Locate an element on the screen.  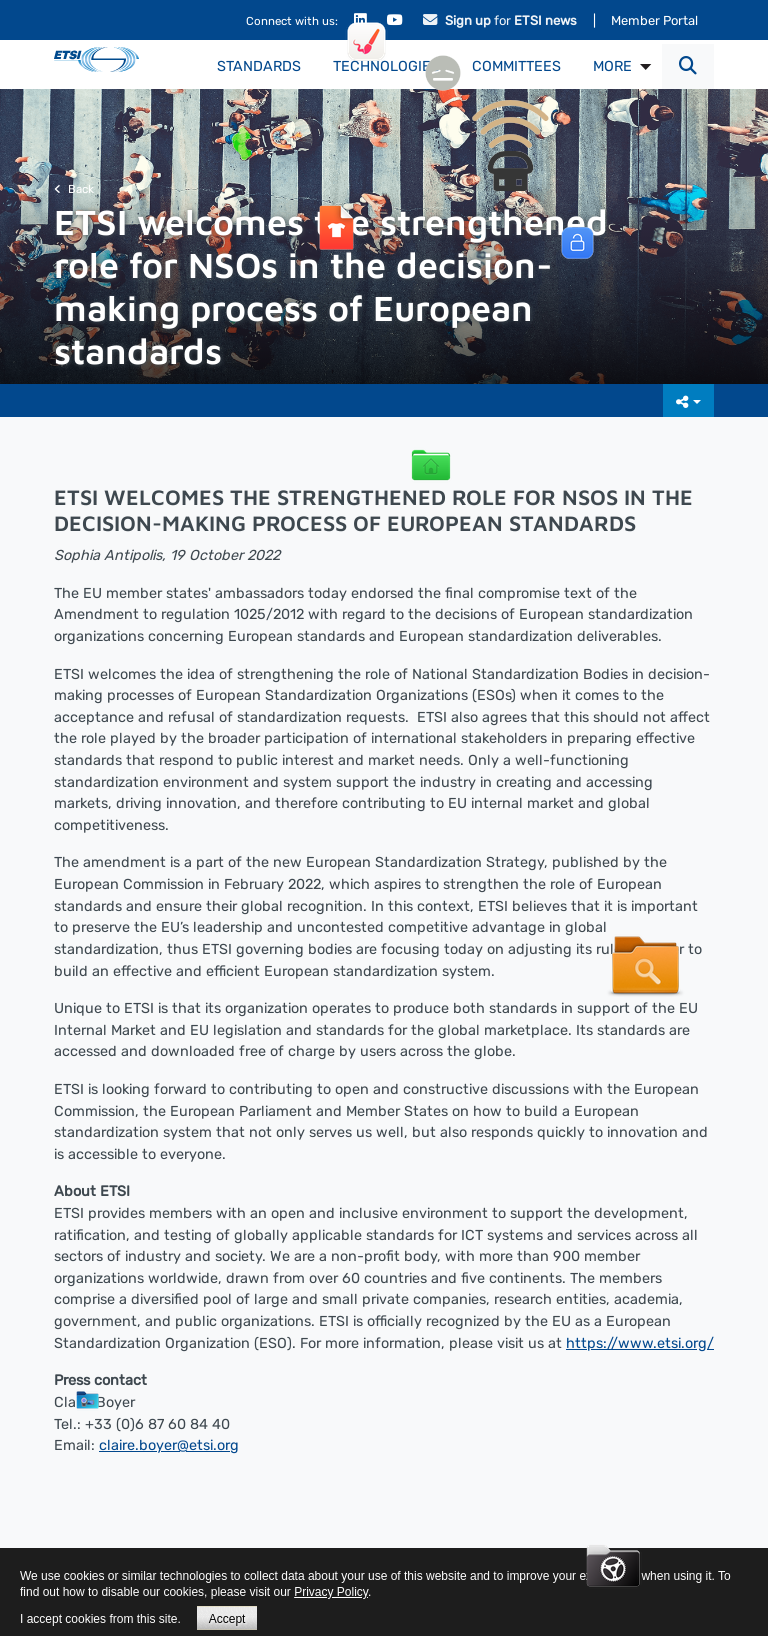
open your home folder is located at coordinates (431, 465).